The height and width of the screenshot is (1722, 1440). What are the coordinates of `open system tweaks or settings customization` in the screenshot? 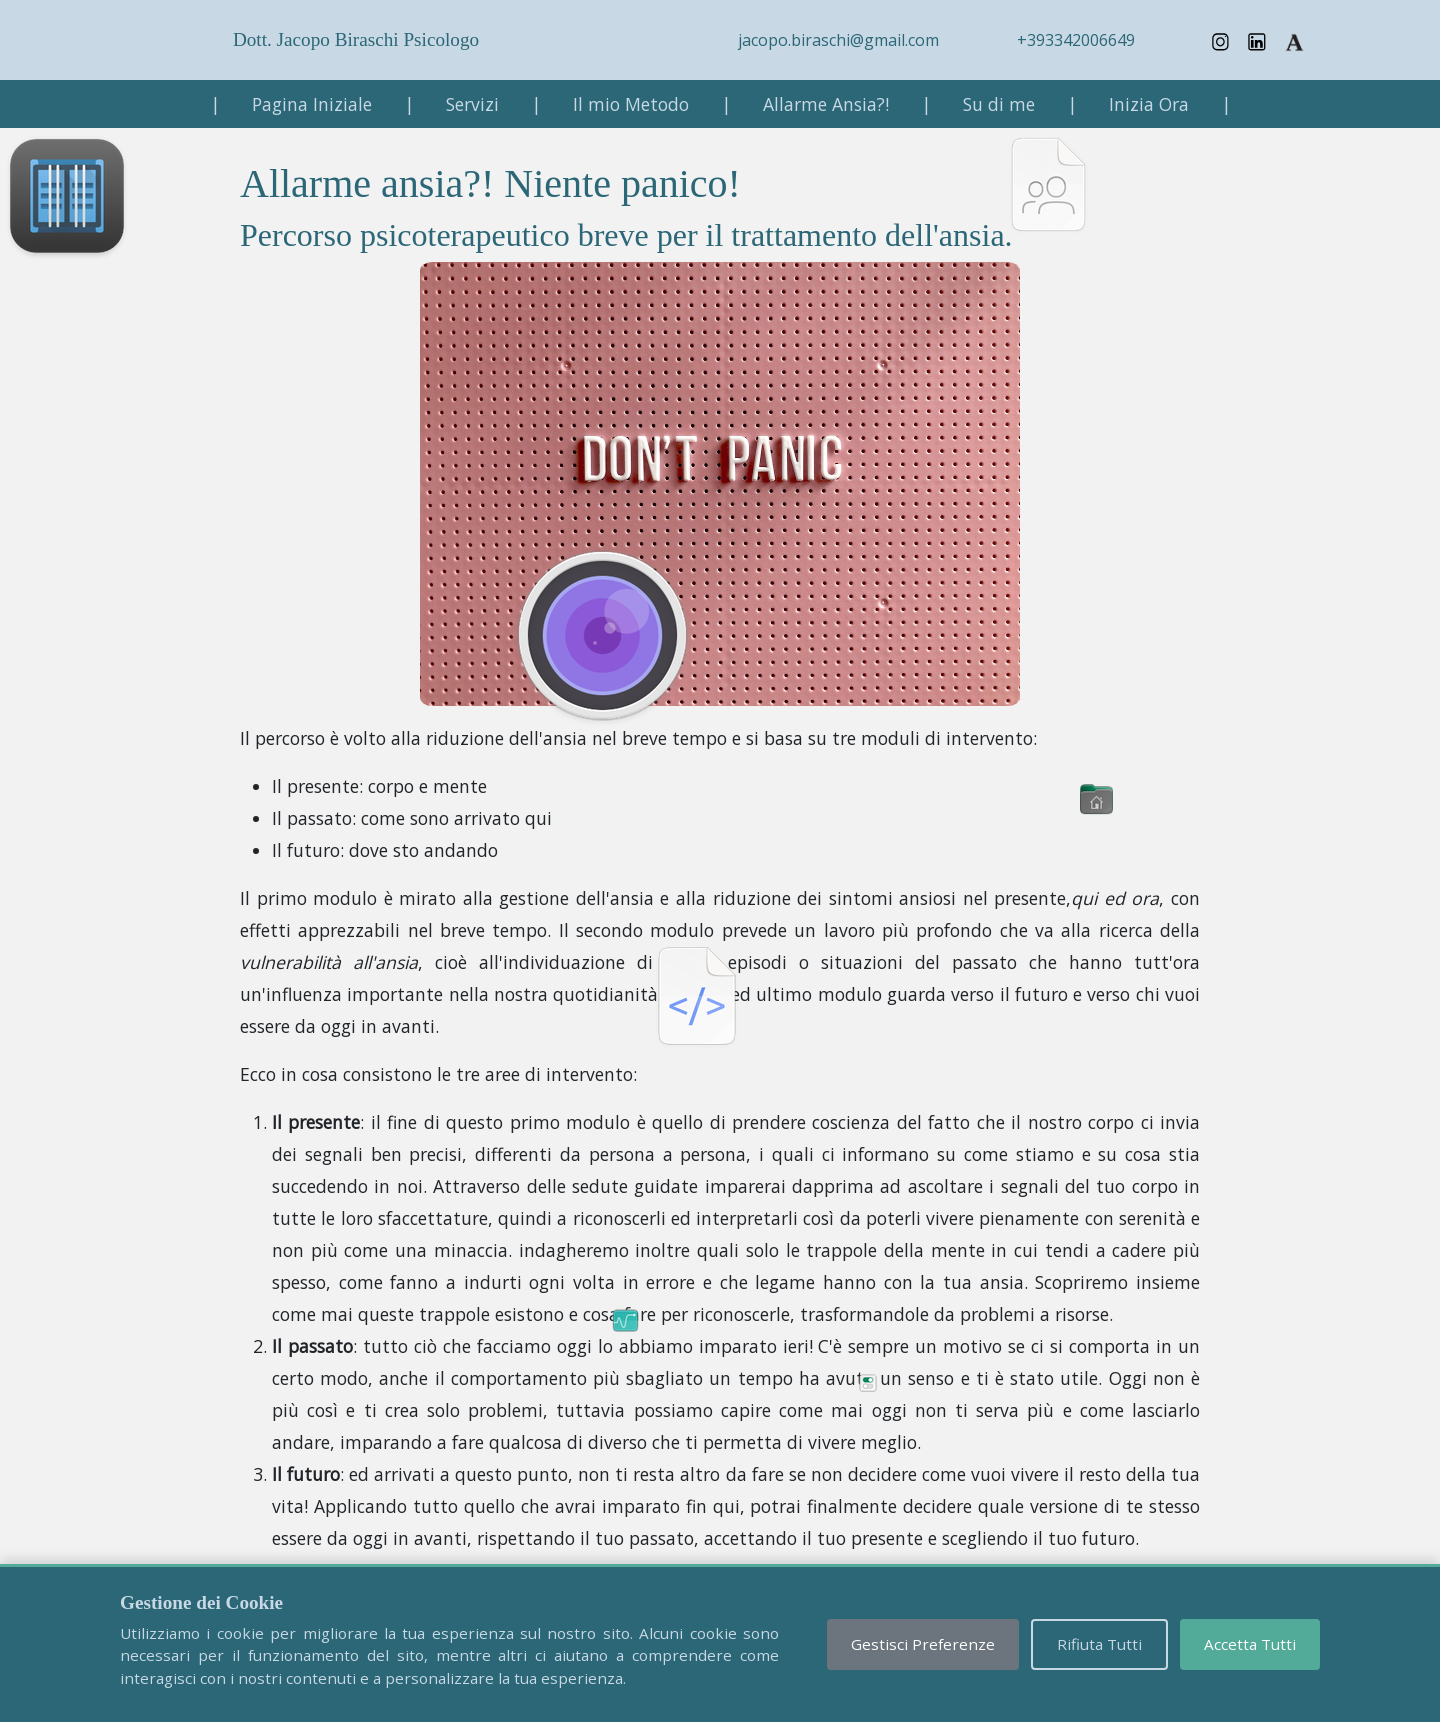 It's located at (868, 1383).